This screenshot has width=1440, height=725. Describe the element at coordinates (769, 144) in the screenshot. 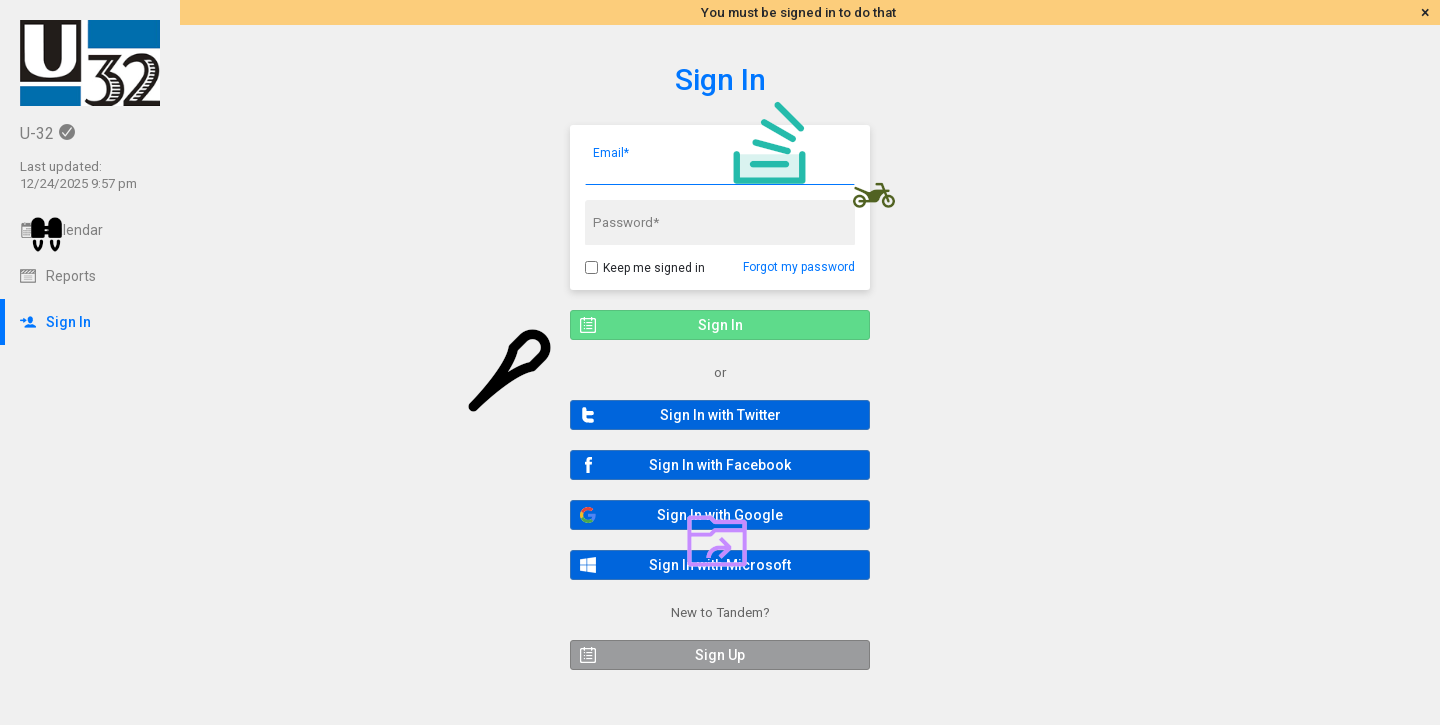

I see `link to stack overflow developer community` at that location.